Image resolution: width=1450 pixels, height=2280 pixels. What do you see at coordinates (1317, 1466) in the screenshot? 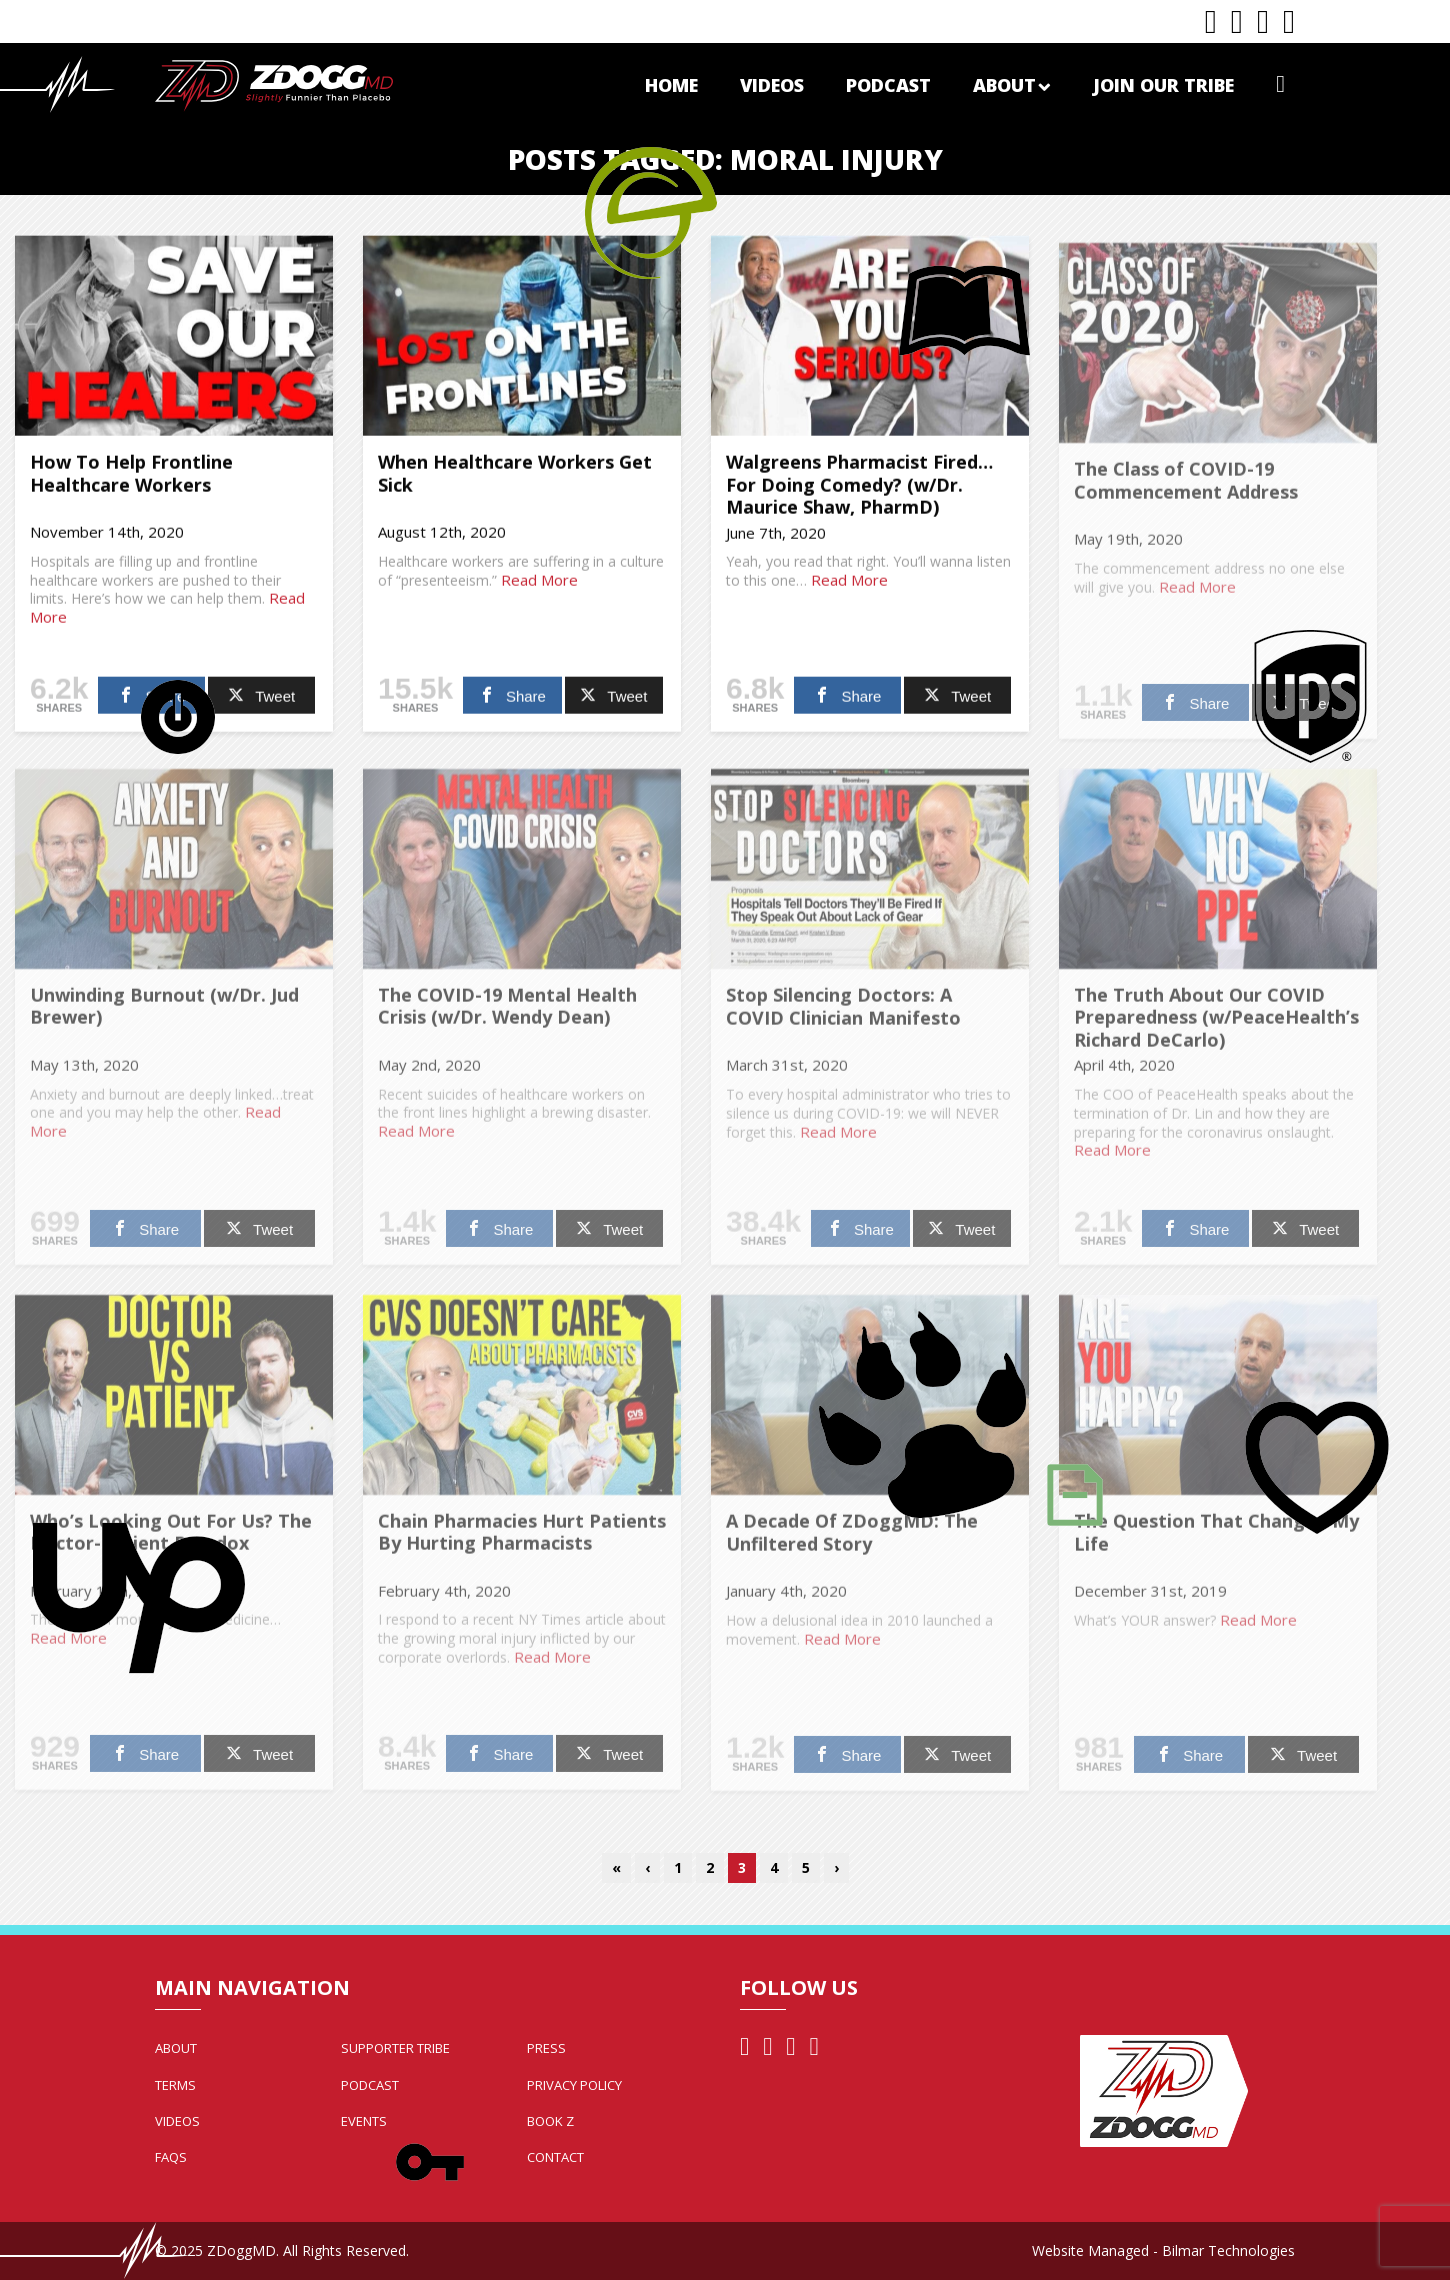
I see `add to favorites` at bounding box center [1317, 1466].